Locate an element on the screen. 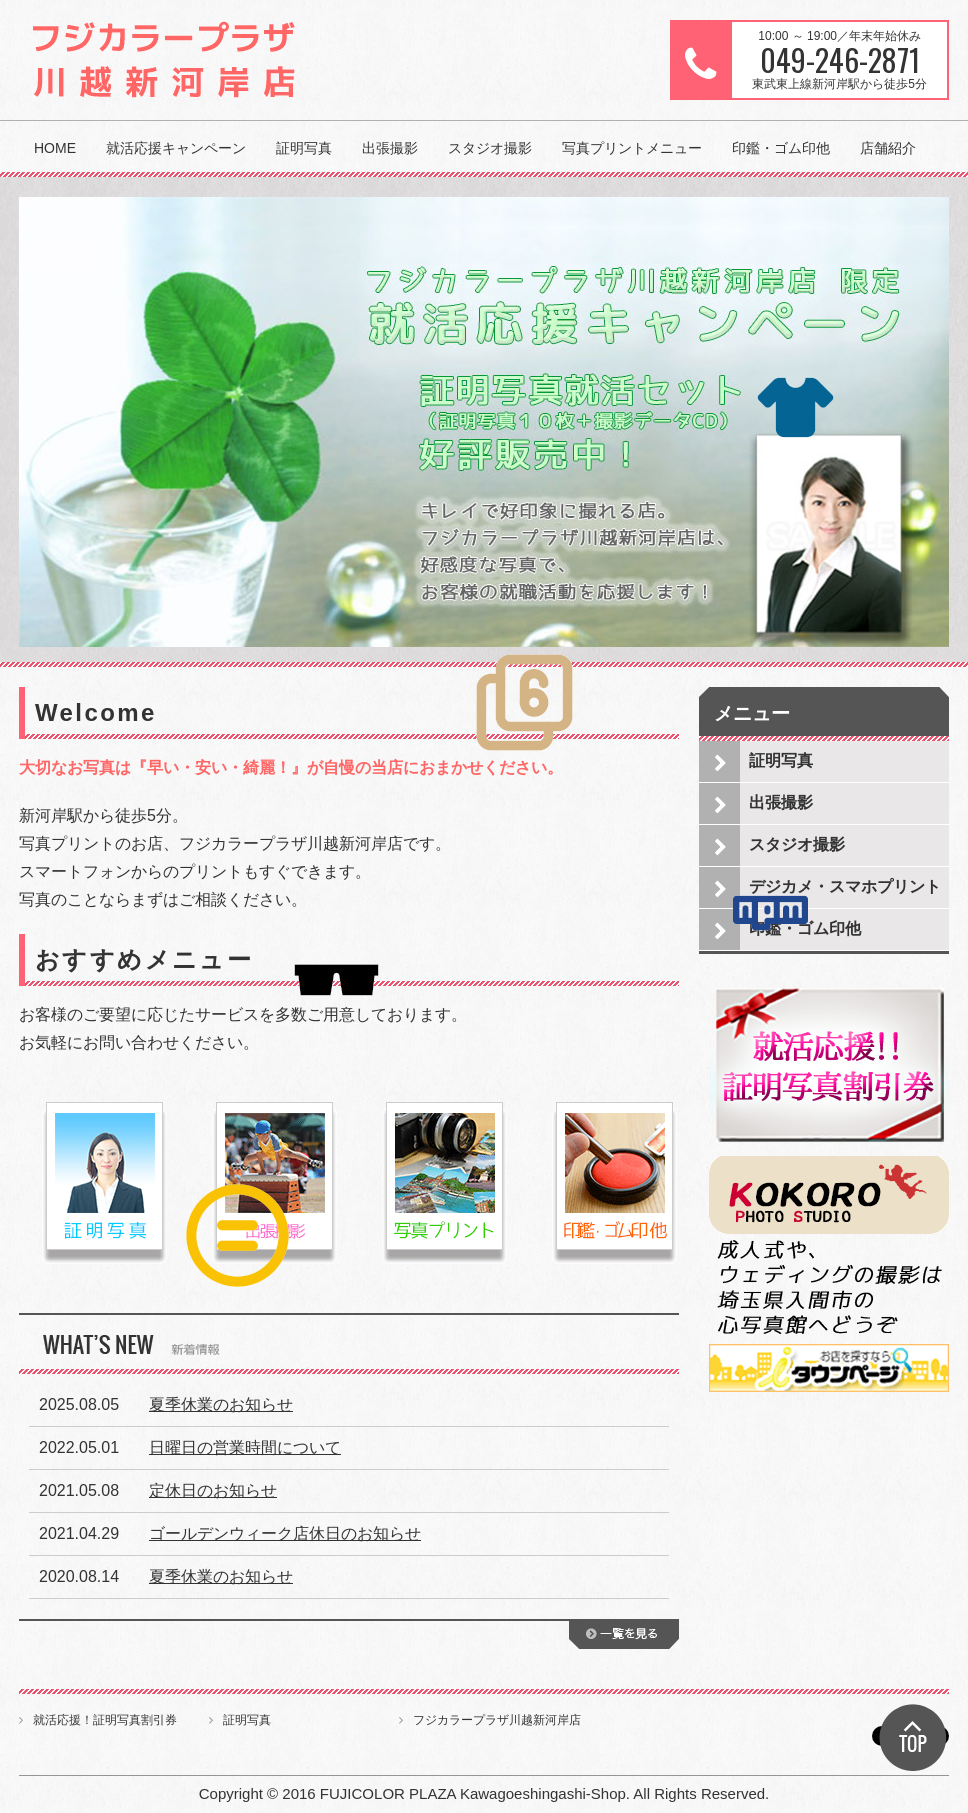  indicates no derivatives license restriction is located at coordinates (237, 1235).